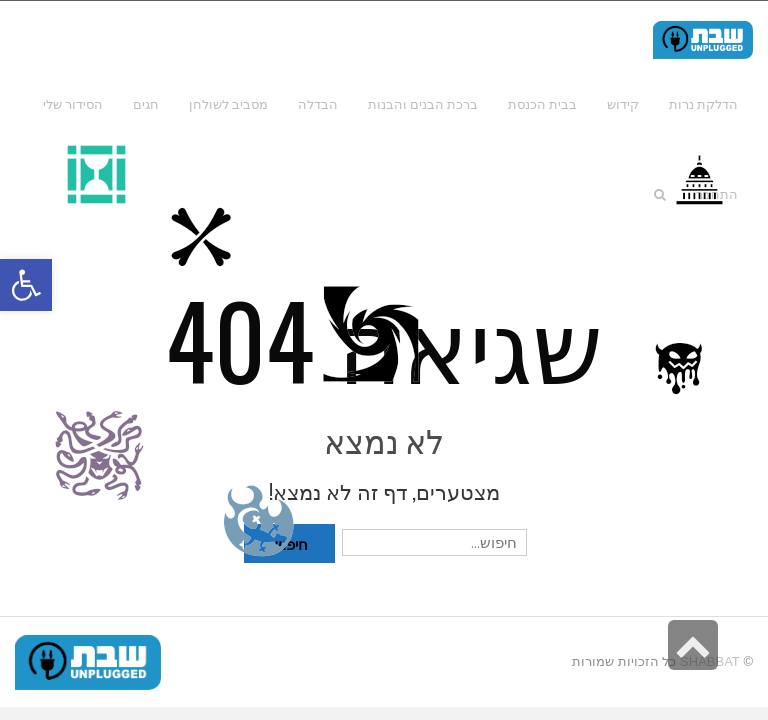 The width and height of the screenshot is (768, 720). What do you see at coordinates (699, 179) in the screenshot?
I see `access government or legislative information` at bounding box center [699, 179].